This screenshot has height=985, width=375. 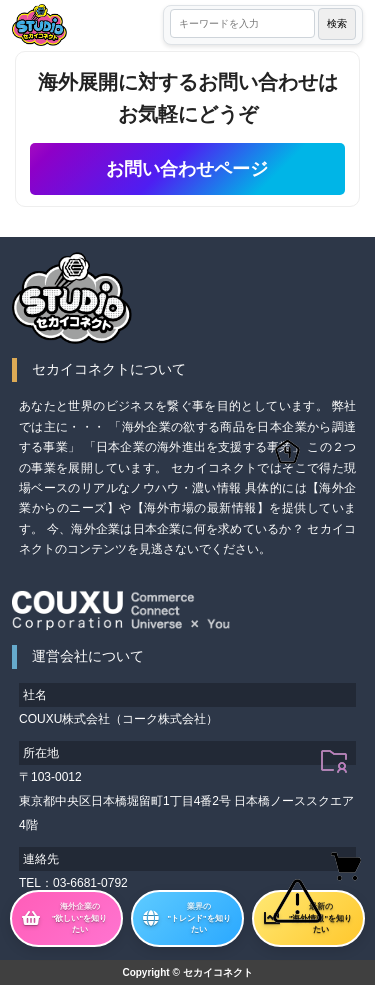 What do you see at coordinates (287, 452) in the screenshot?
I see `indicates step 4 in a multi-step process` at bounding box center [287, 452].